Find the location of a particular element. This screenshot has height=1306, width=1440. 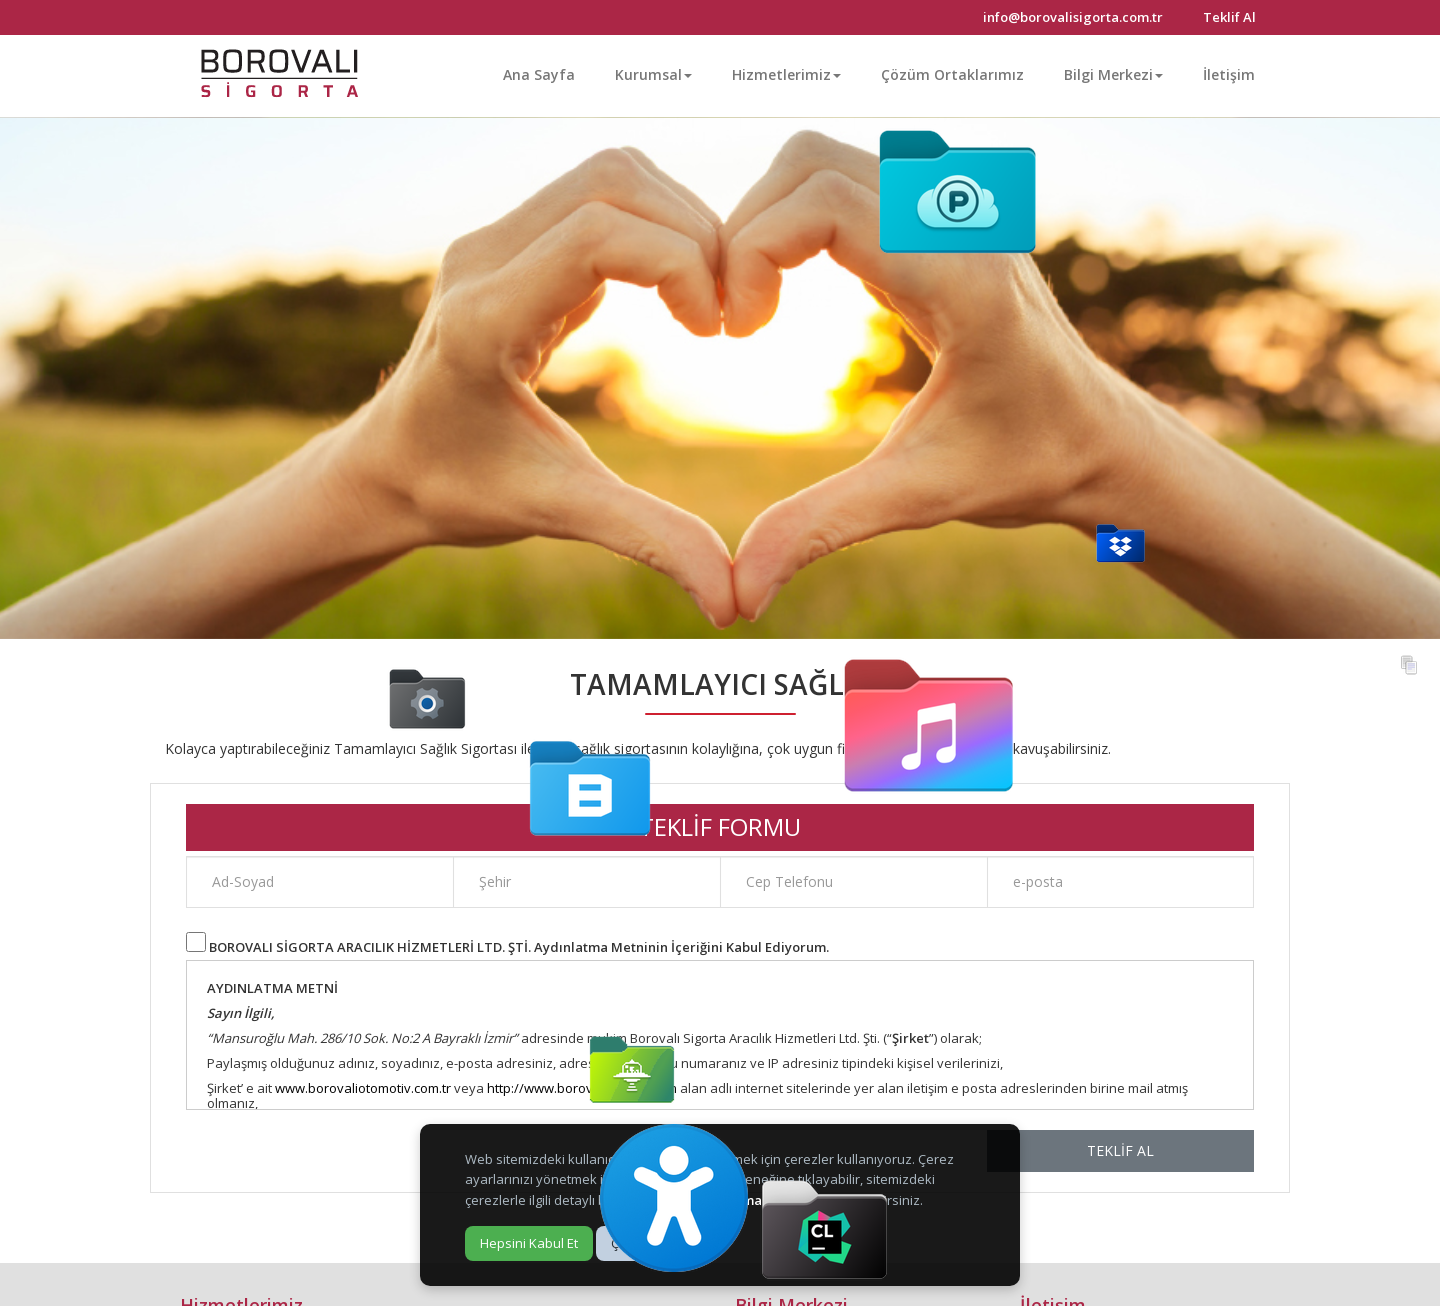

open CLion project folder is located at coordinates (824, 1233).